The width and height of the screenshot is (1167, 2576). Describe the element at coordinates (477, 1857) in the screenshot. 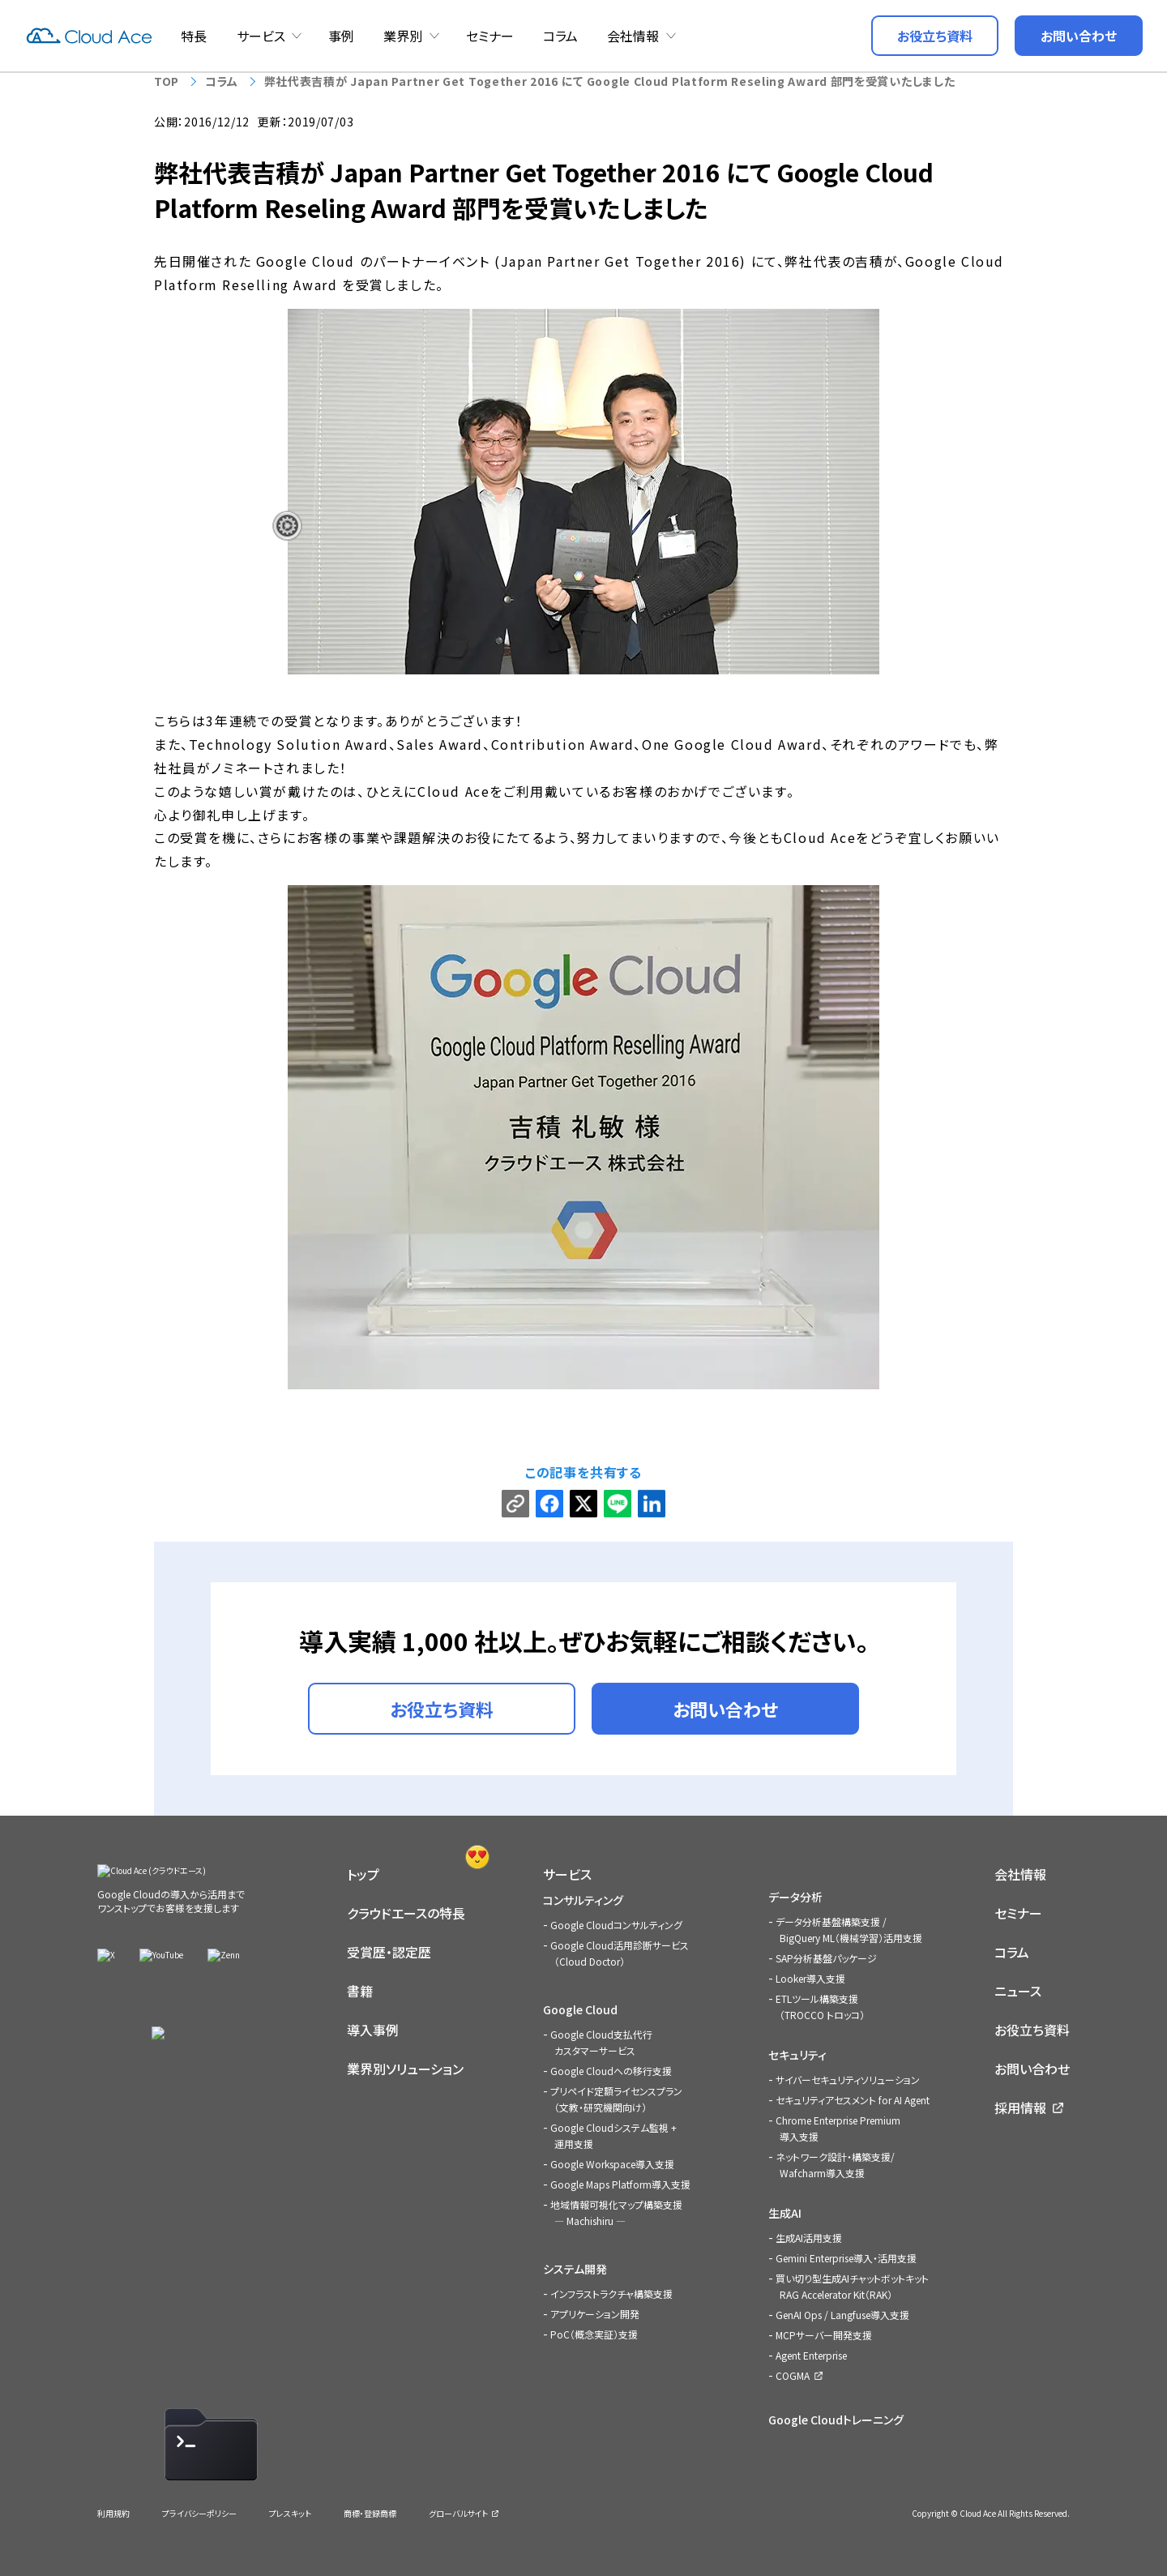

I see `open the Socialize messaging app` at that location.